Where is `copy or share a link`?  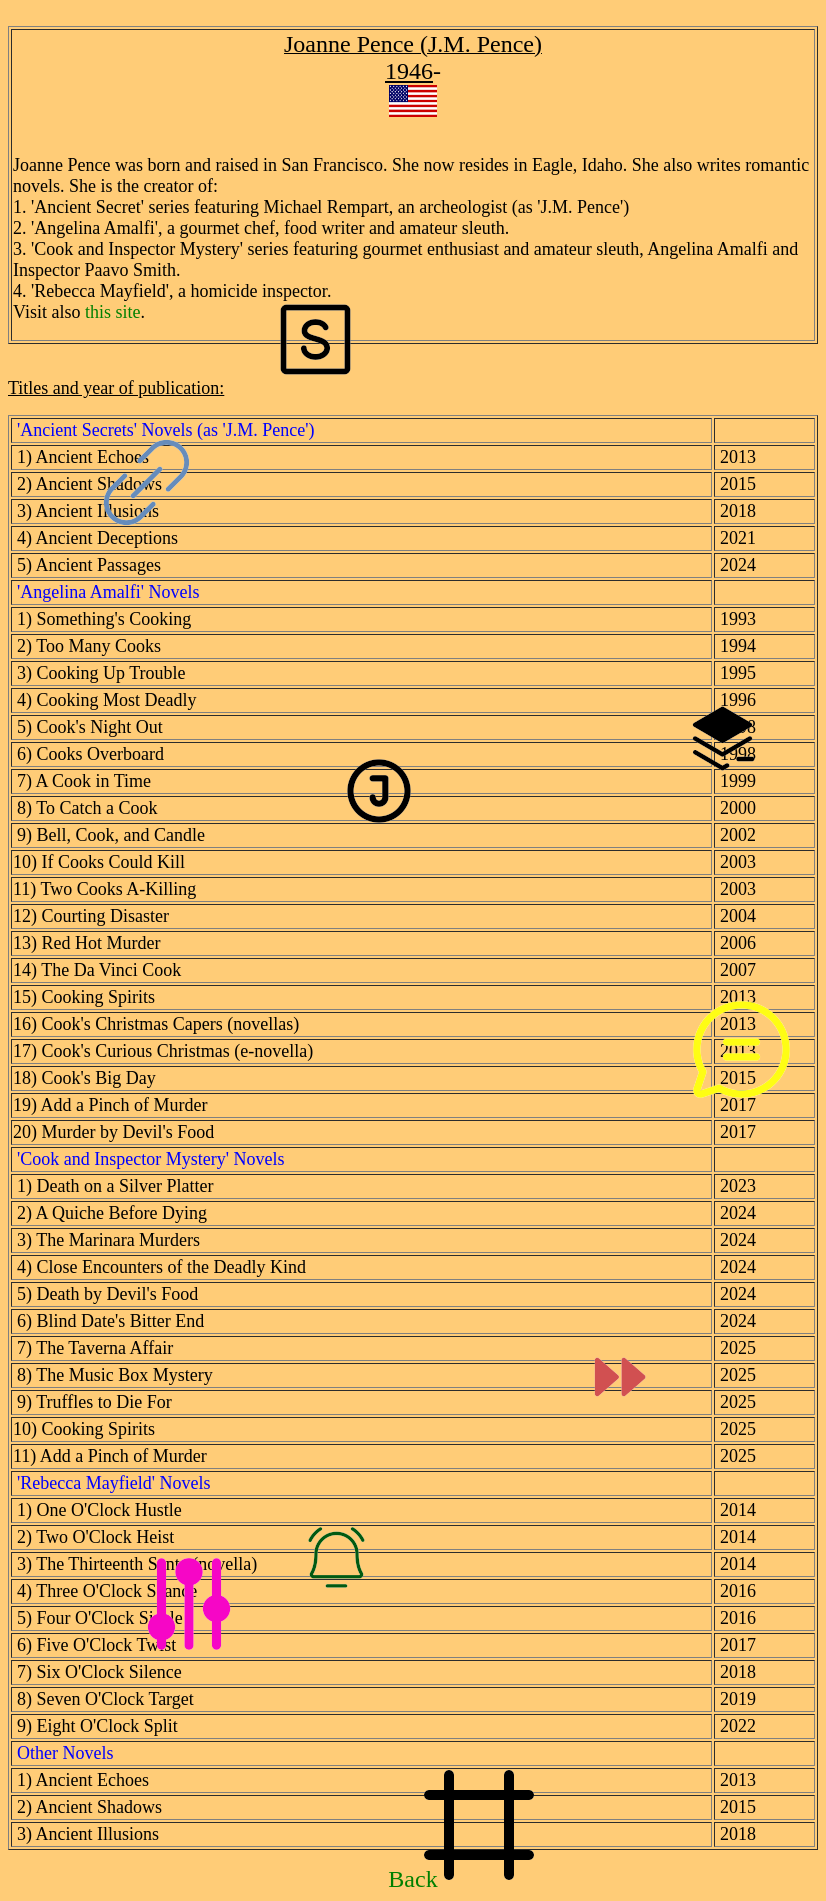
copy or share a link is located at coordinates (146, 482).